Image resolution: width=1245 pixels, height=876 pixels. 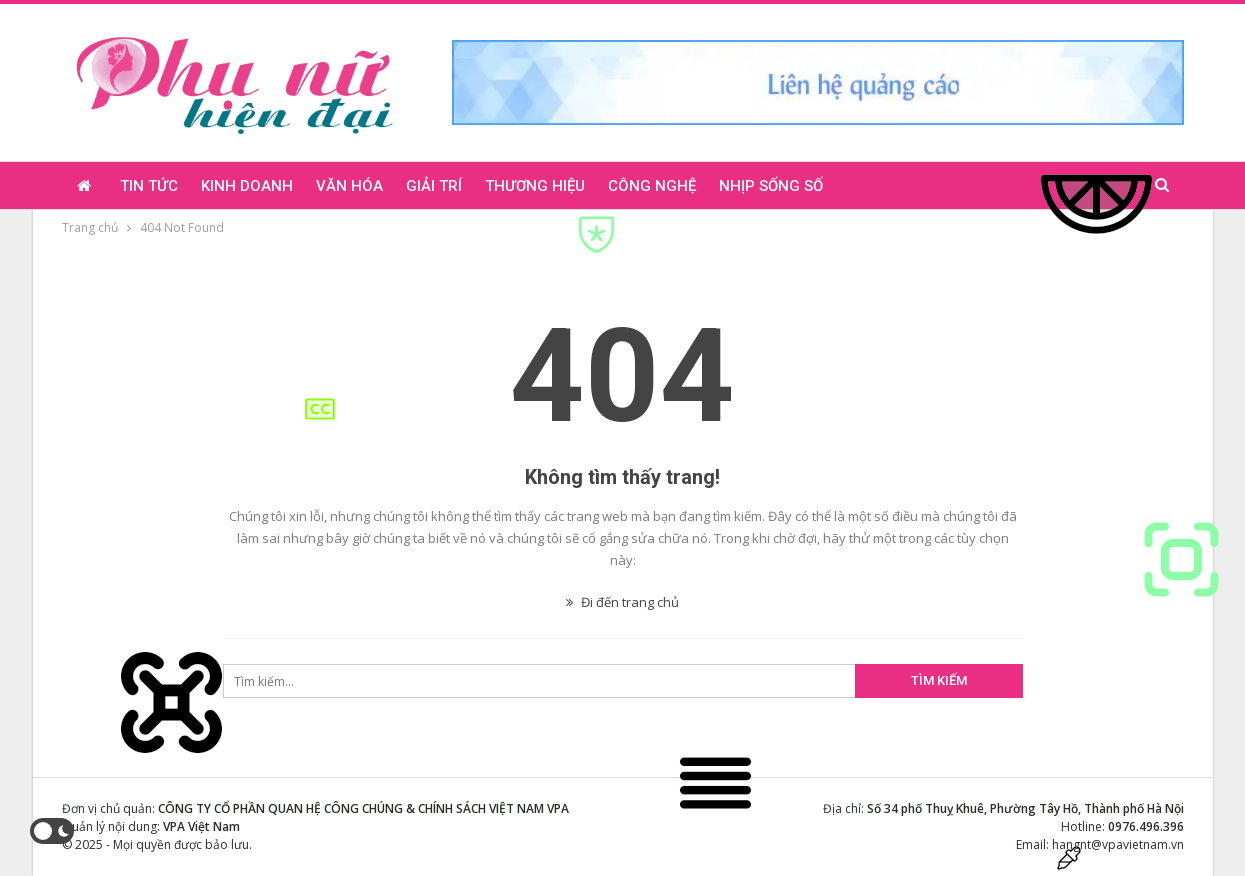 I want to click on scan or capture an object, so click(x=1181, y=559).